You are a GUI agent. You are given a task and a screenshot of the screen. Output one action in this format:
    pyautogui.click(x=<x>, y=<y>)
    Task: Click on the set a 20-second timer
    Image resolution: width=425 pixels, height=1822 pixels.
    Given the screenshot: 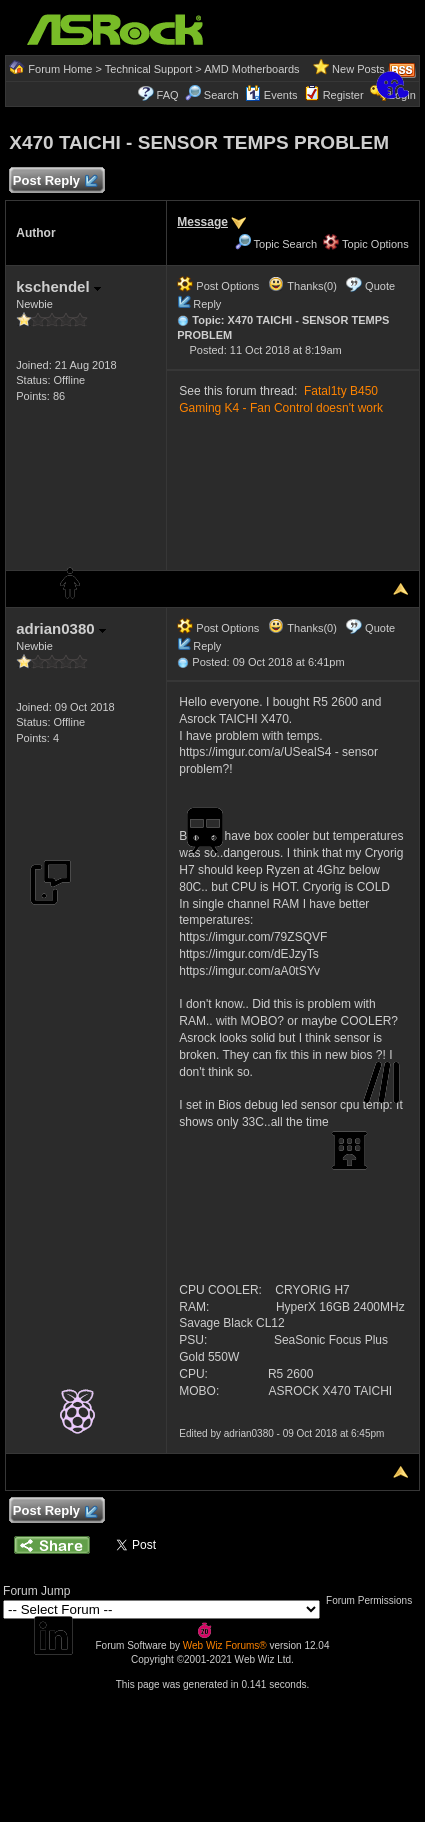 What is the action you would take?
    pyautogui.click(x=204, y=1630)
    